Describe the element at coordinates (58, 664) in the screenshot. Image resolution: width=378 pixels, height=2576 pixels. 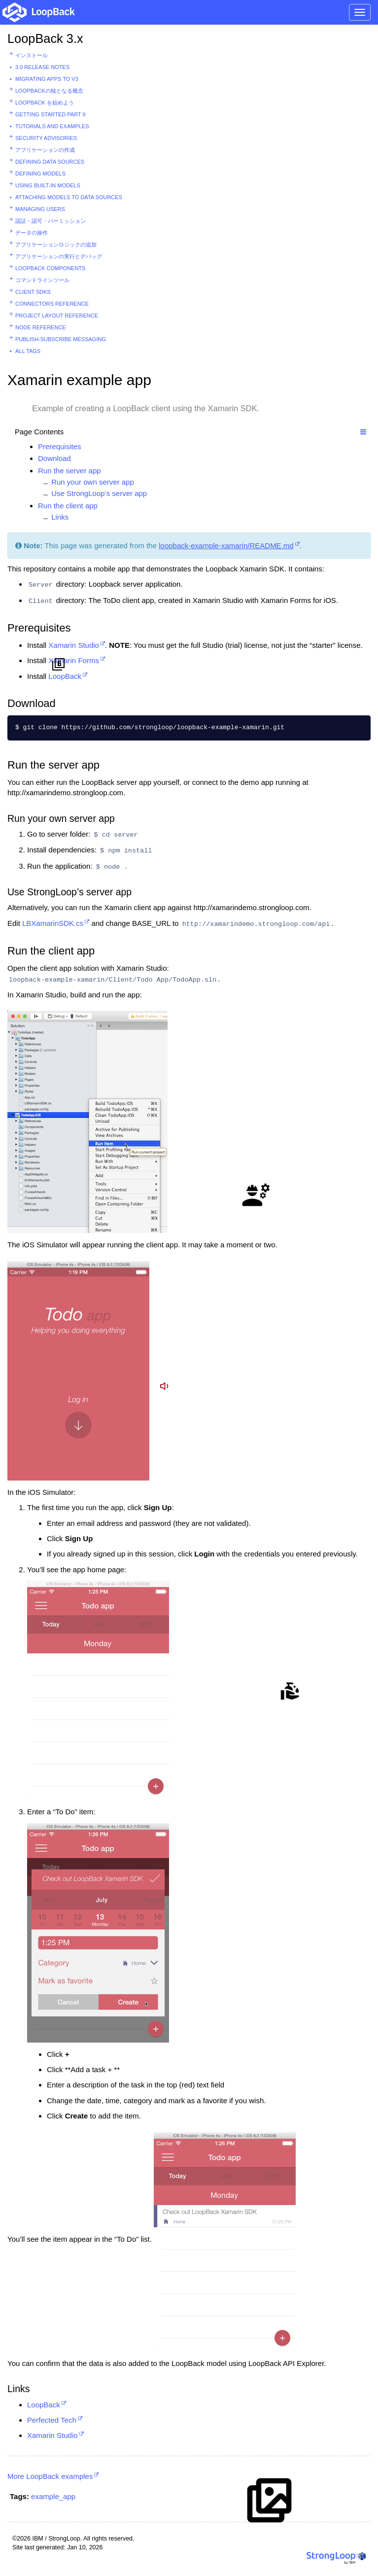
I see `indicates 6 items selected or filtered` at that location.